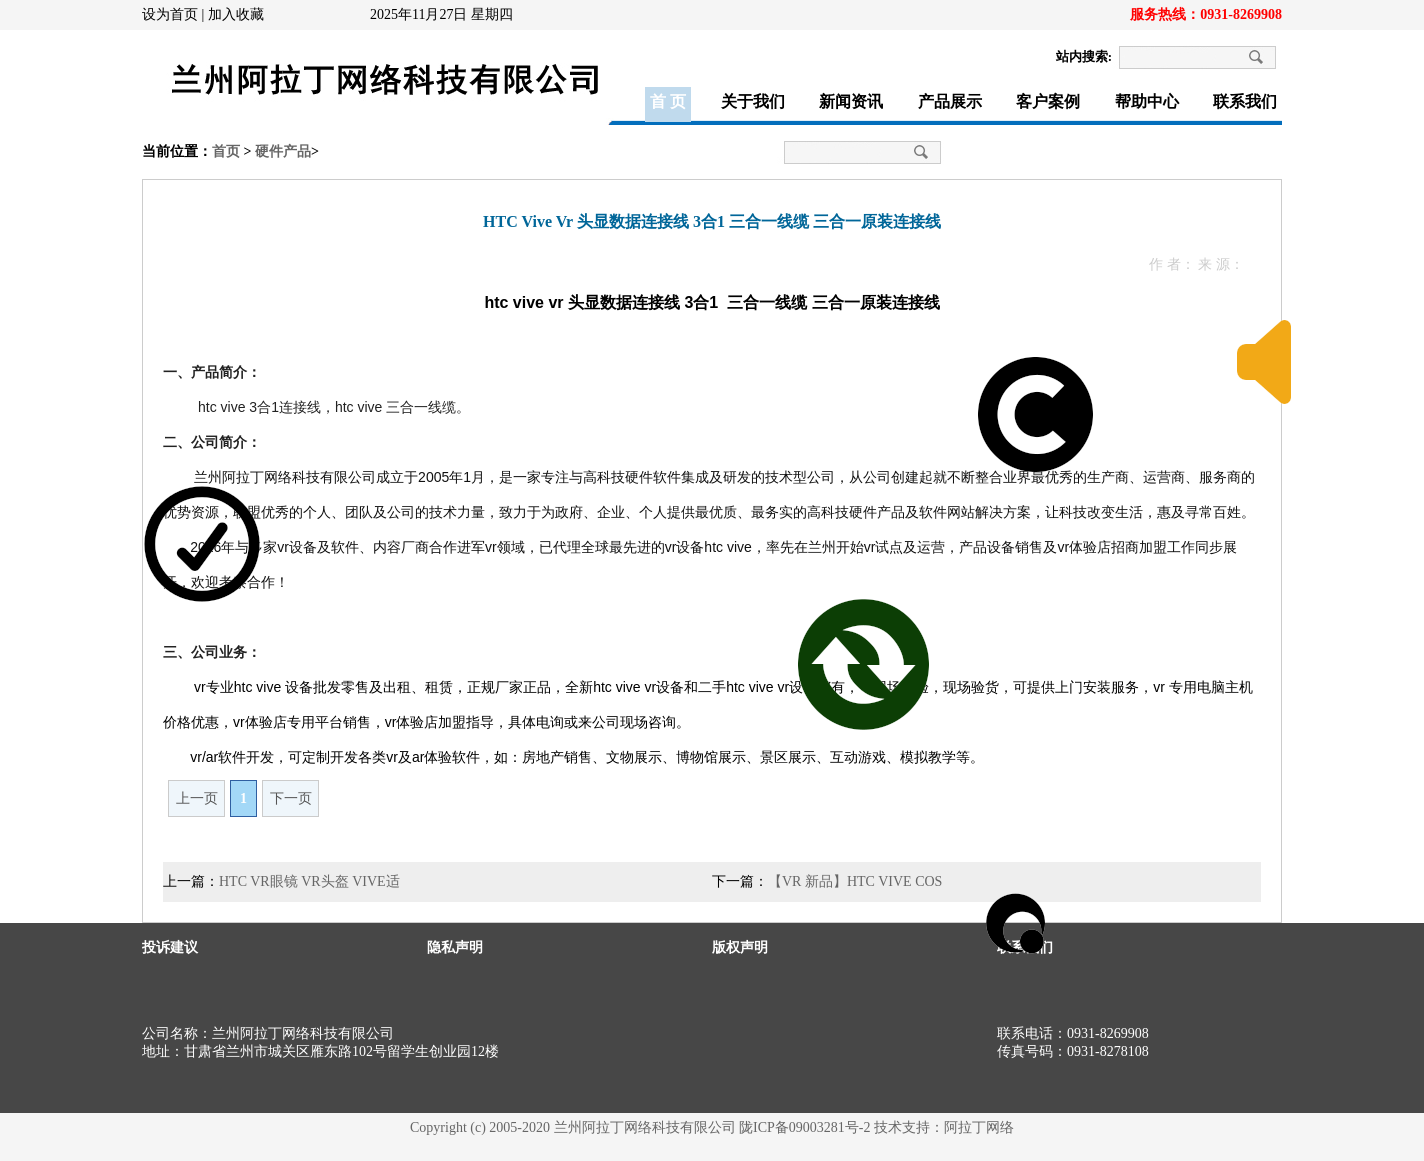  I want to click on open Convertio file conversion service, so click(863, 664).